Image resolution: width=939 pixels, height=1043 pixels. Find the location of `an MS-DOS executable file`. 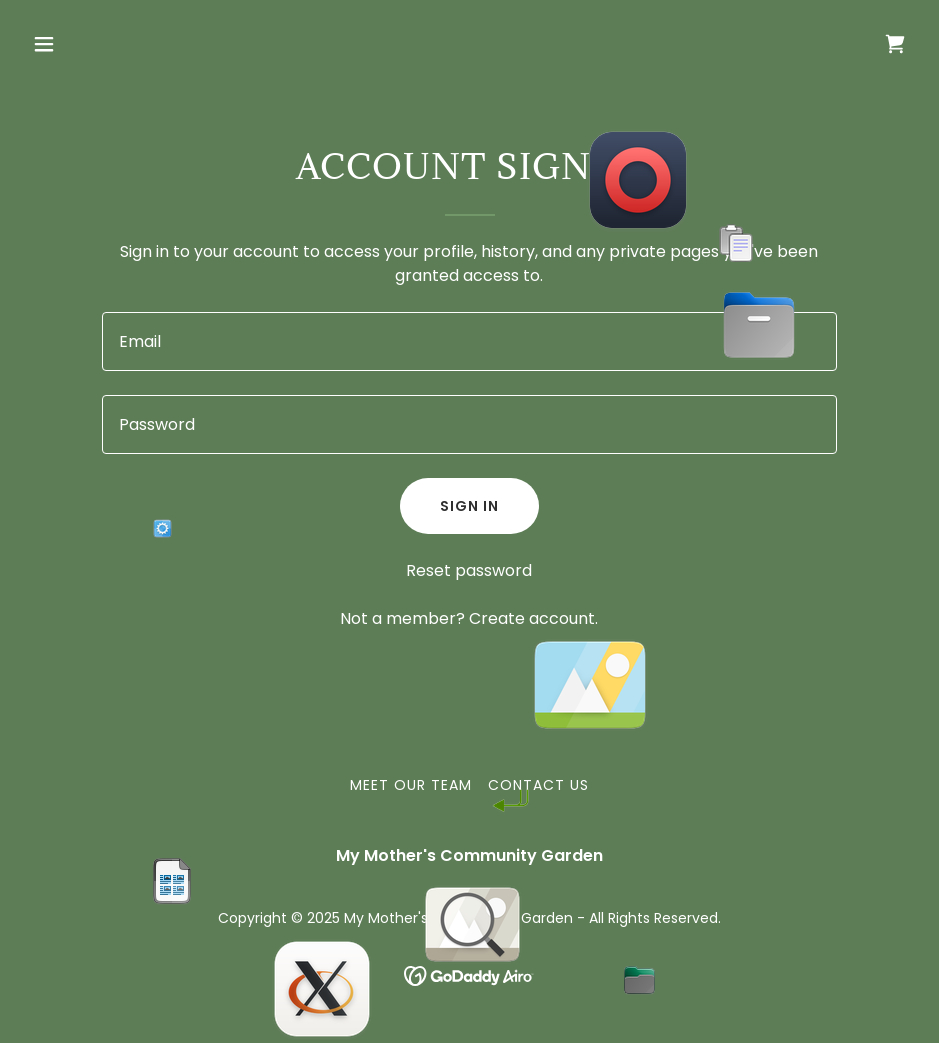

an MS-DOS executable file is located at coordinates (162, 528).